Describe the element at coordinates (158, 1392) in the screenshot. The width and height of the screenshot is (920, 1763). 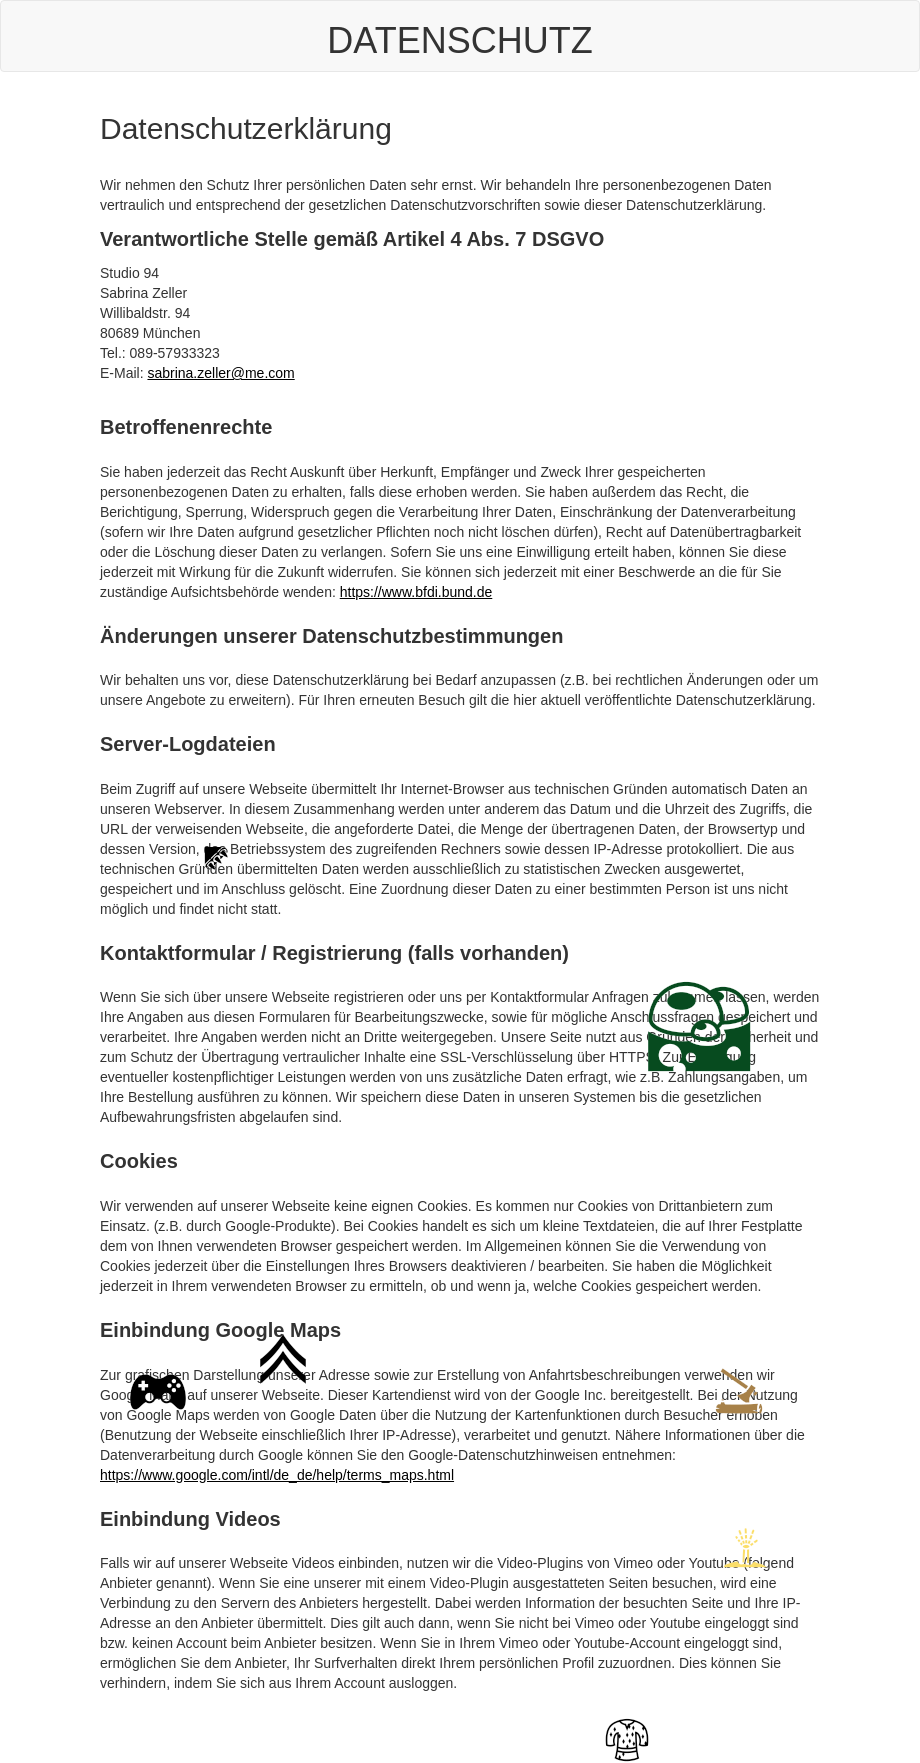
I see `open gaming or play games section` at that location.